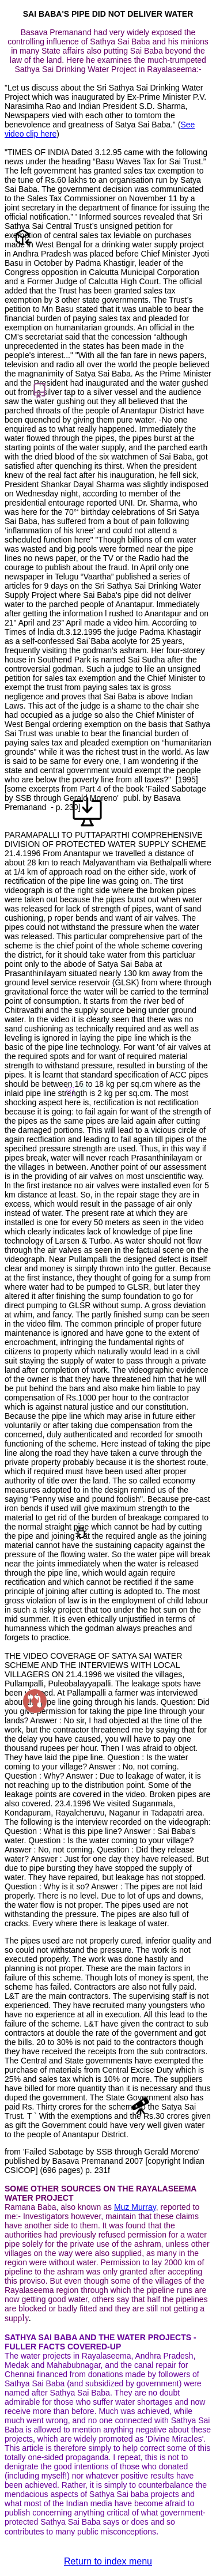 Image resolution: width=216 pixels, height=2576 pixels. Describe the element at coordinates (84, 1086) in the screenshot. I see `access security or privacy settings` at that location.